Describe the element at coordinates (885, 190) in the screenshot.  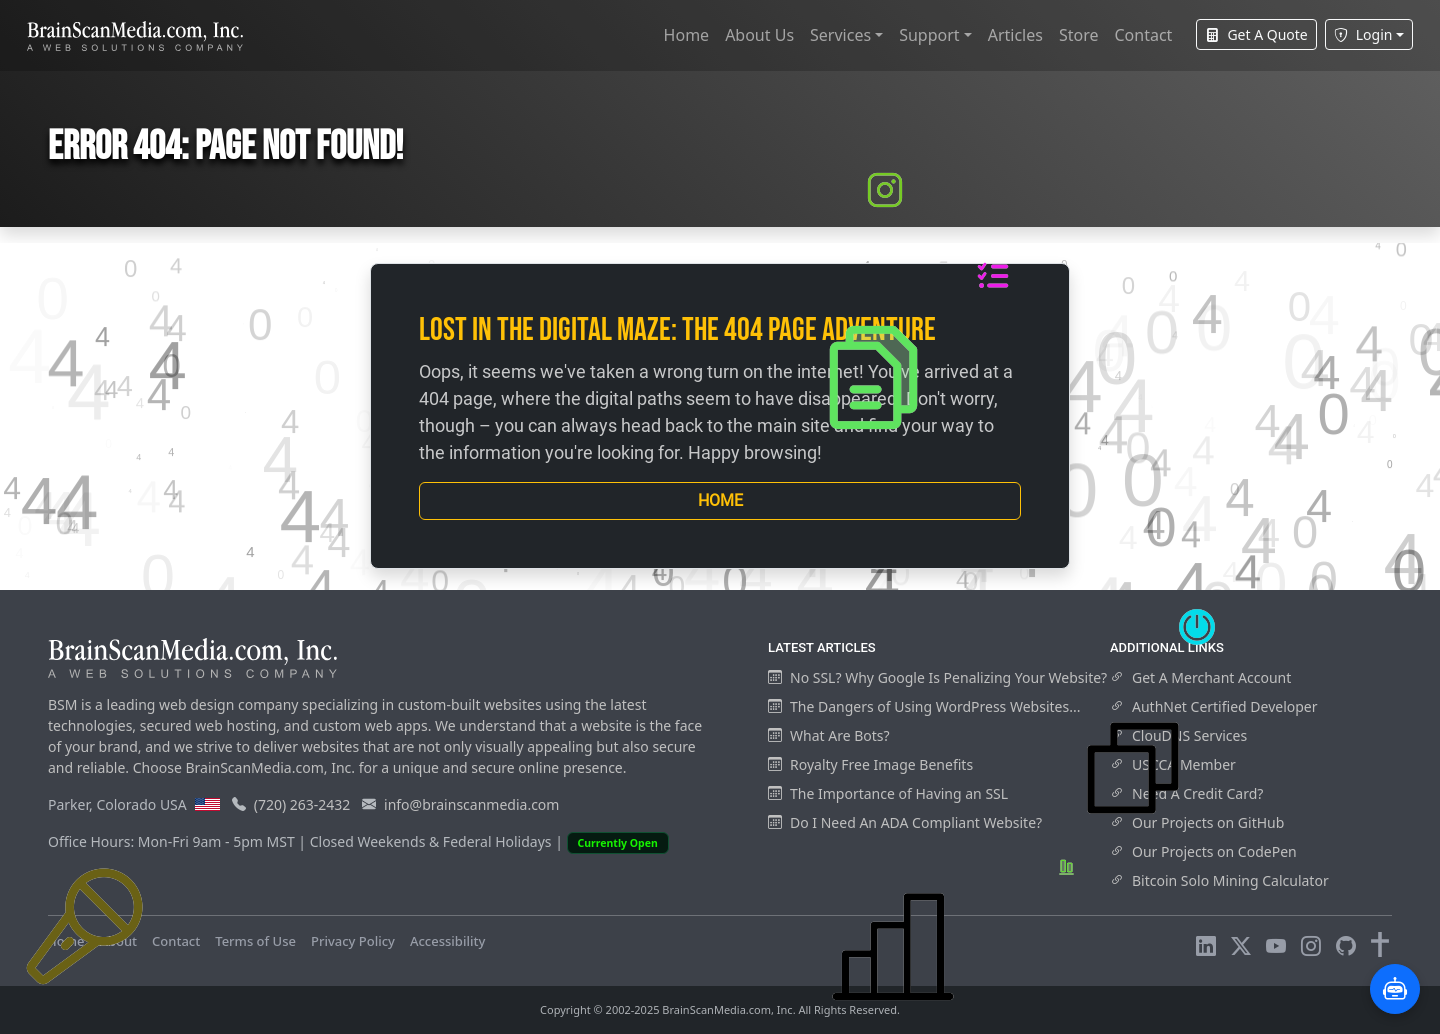
I see `open Instagram app` at that location.